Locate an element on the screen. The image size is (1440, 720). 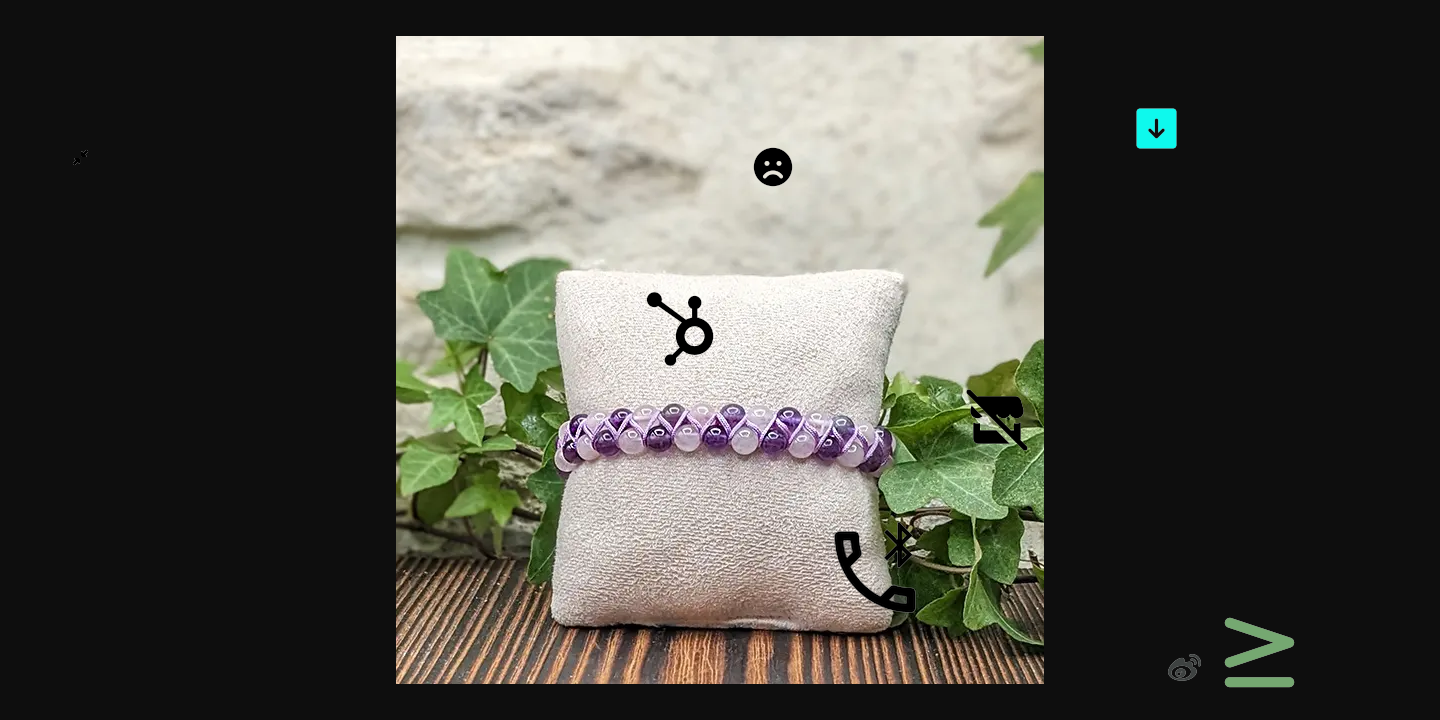
submit negative feedback or rating is located at coordinates (773, 167).